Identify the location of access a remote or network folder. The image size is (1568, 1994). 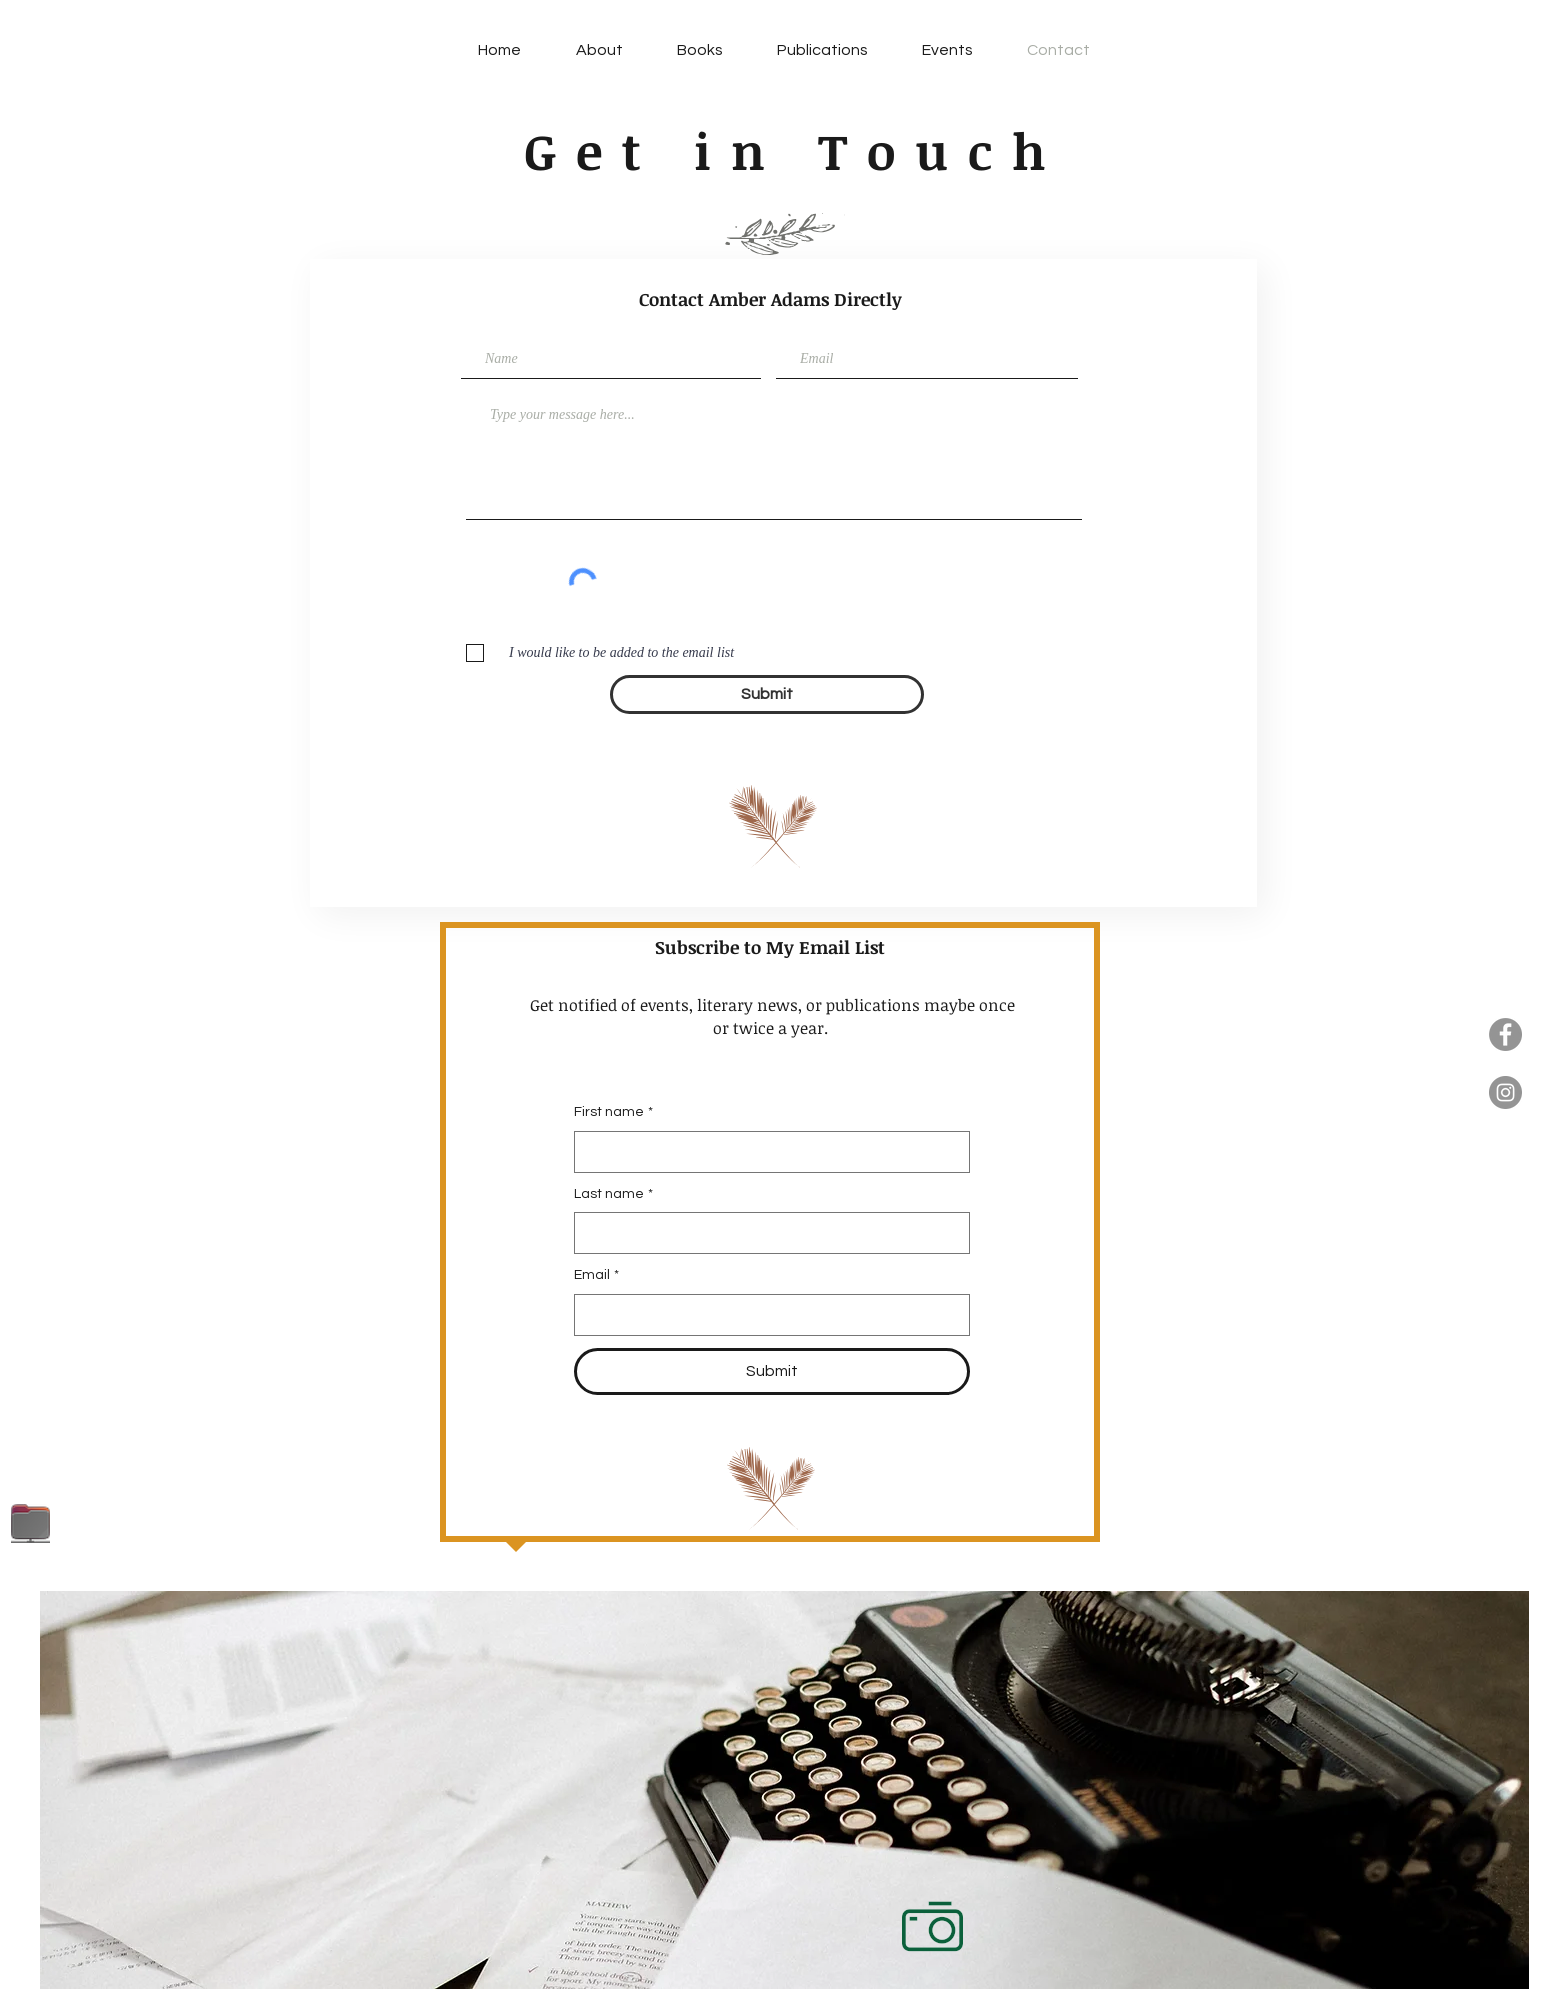
(30, 1523).